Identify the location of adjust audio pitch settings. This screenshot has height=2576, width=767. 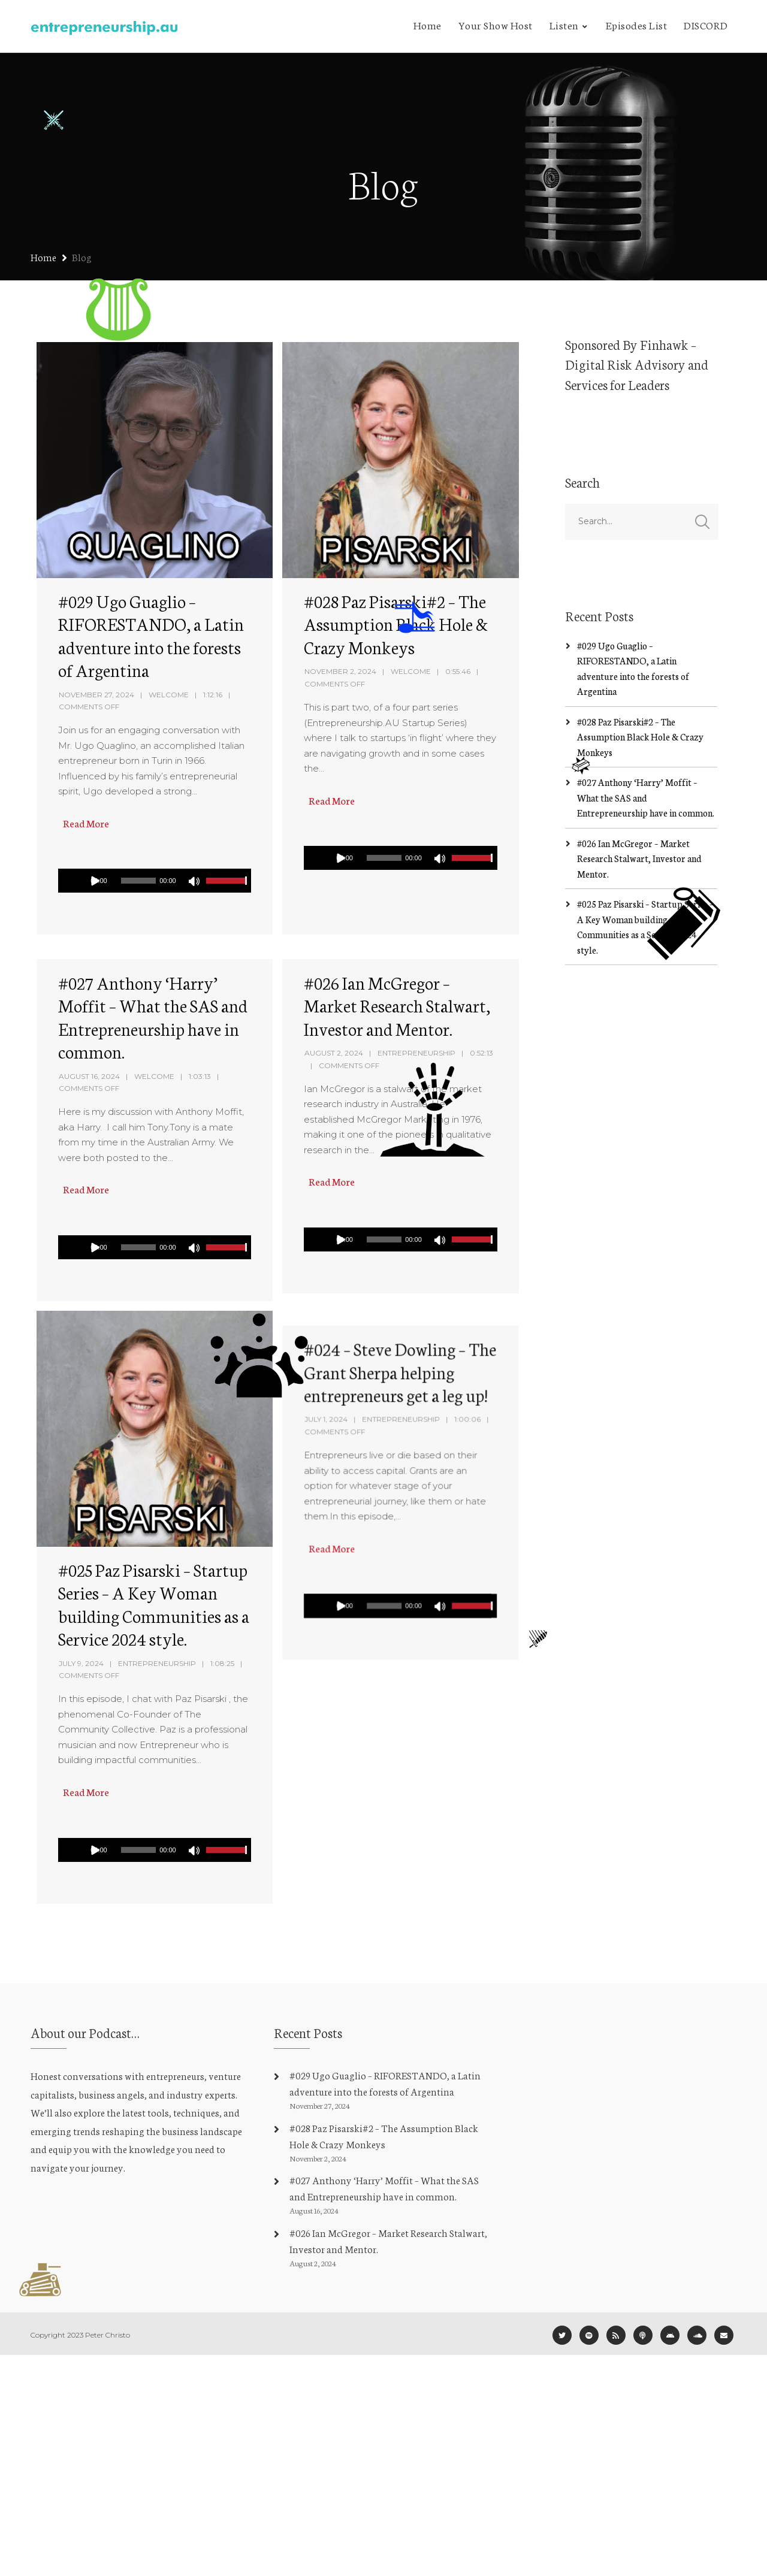
(414, 618).